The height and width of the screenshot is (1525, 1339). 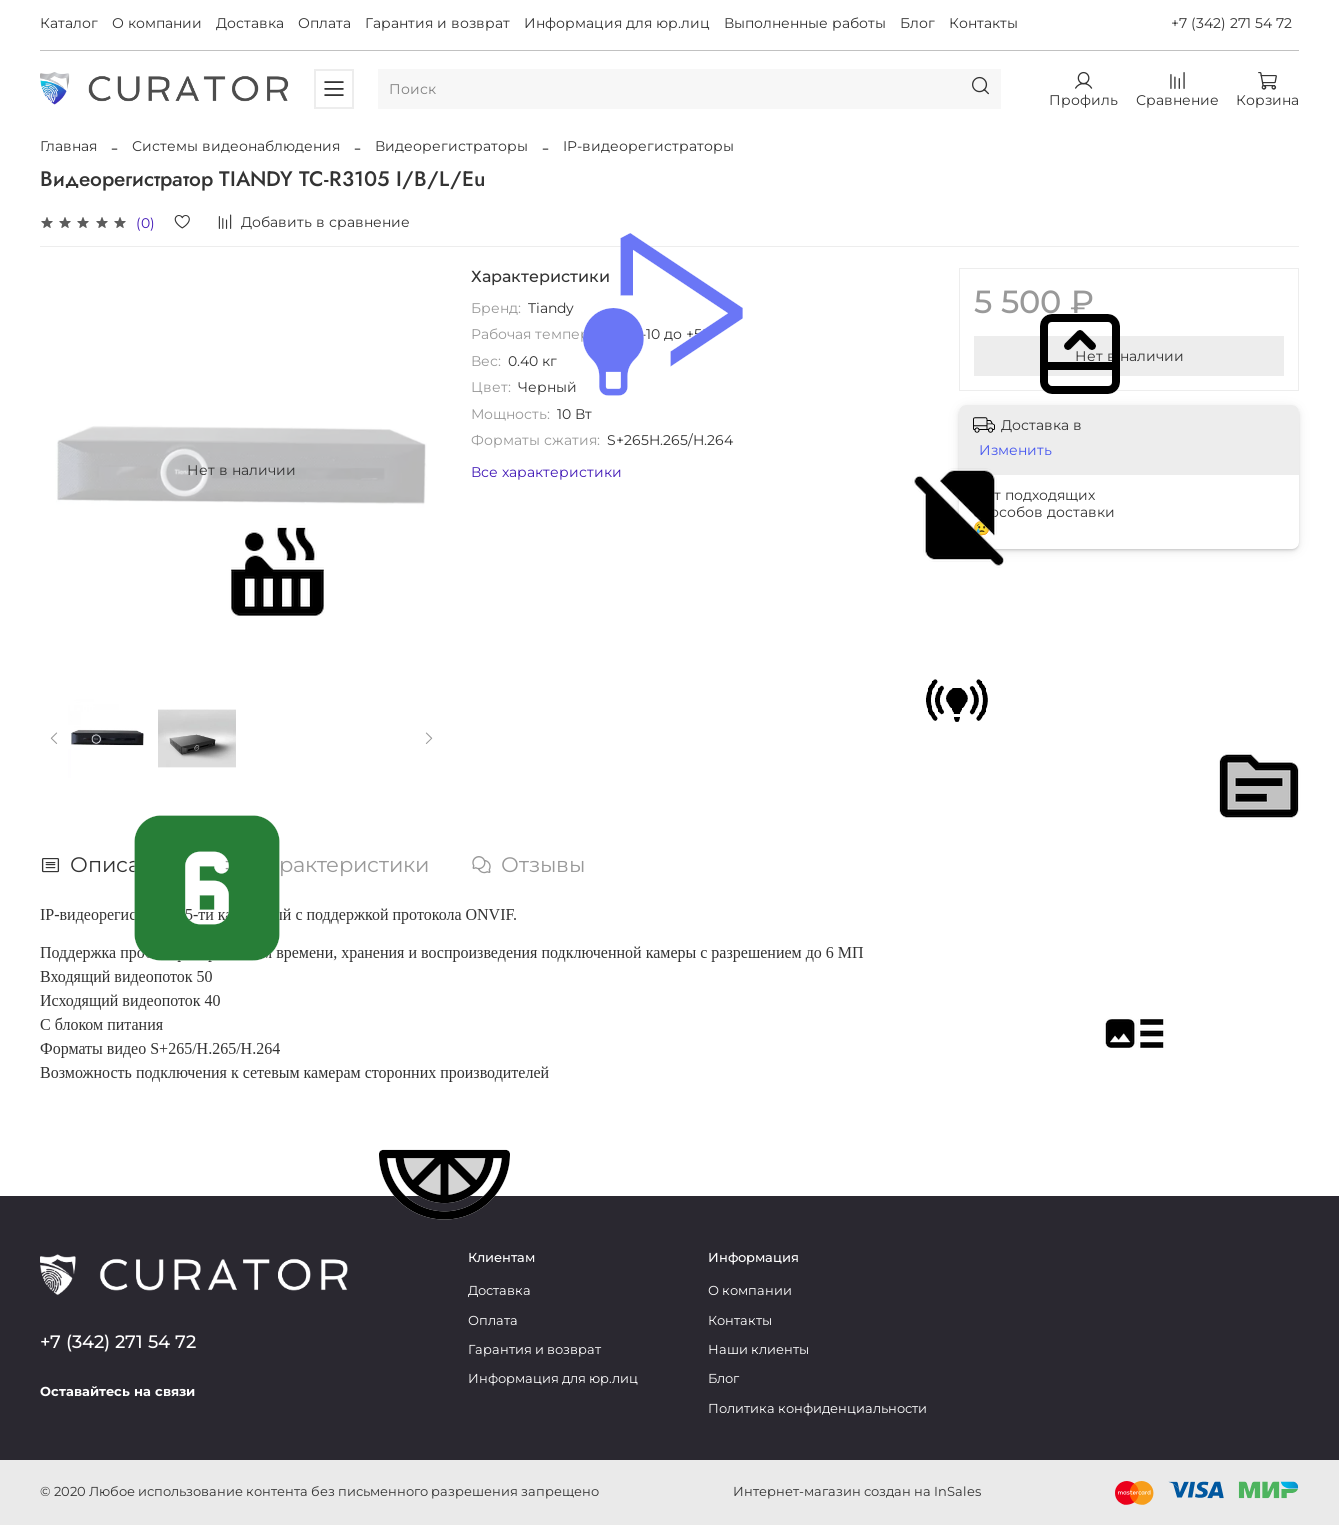 What do you see at coordinates (960, 515) in the screenshot?
I see `no SIM card detected` at bounding box center [960, 515].